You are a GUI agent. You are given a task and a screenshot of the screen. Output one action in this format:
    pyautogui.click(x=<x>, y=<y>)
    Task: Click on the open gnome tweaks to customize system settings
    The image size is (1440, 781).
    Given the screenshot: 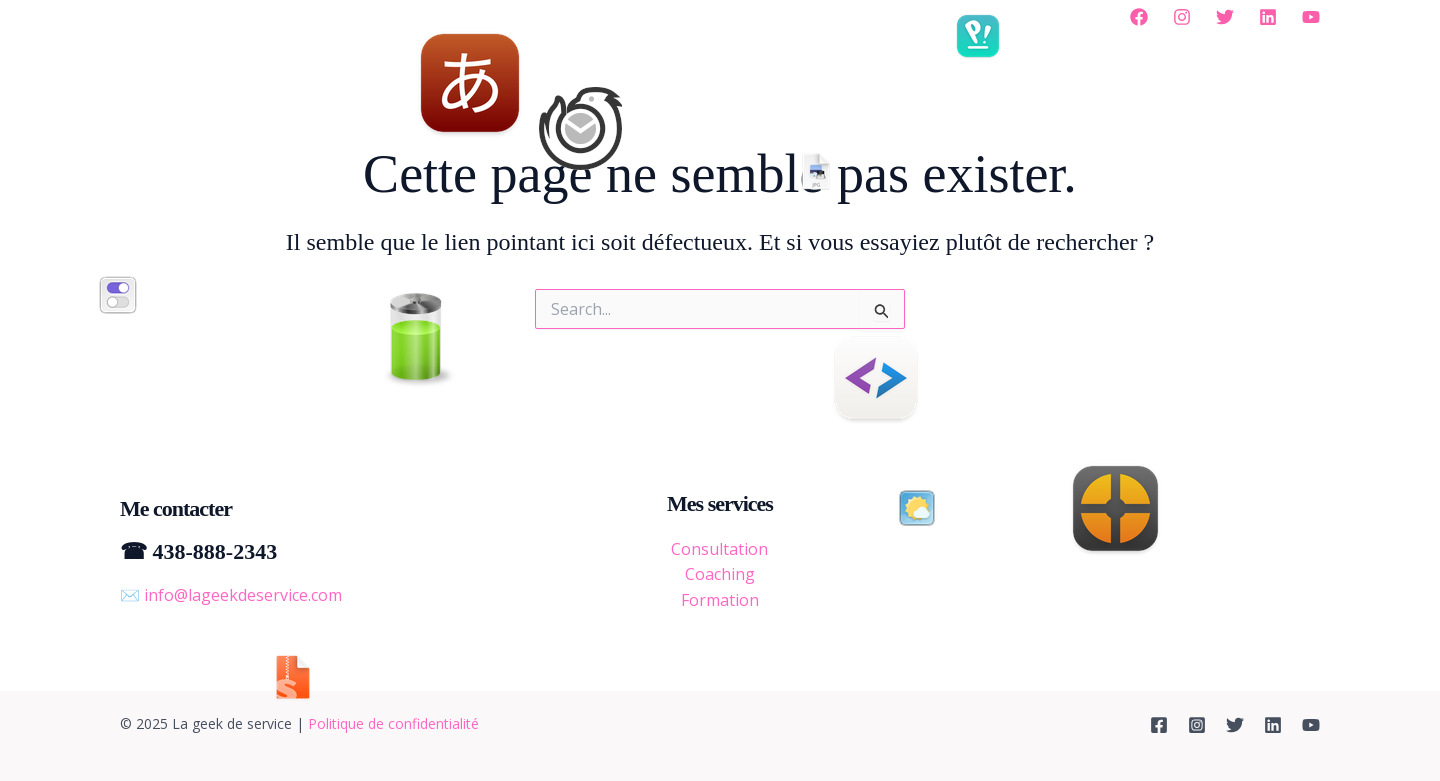 What is the action you would take?
    pyautogui.click(x=118, y=295)
    